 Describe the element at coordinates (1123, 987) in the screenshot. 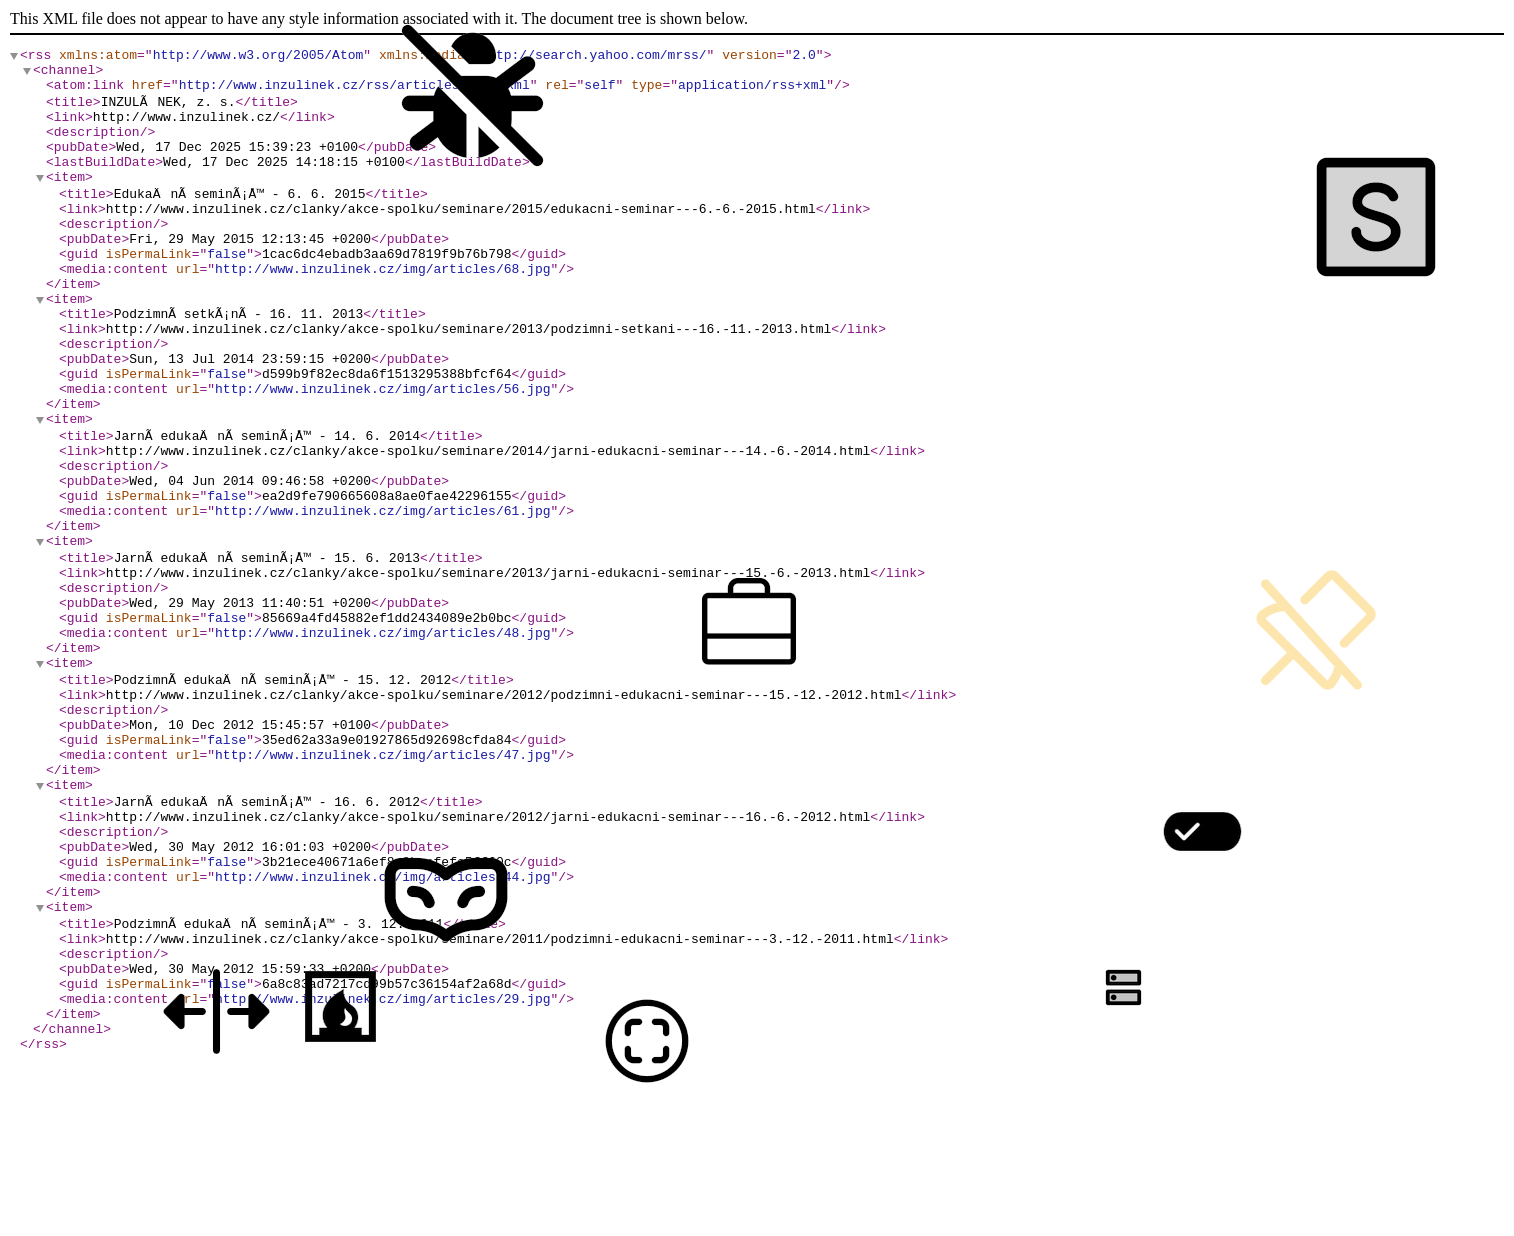

I see `access server or DNS settings` at that location.